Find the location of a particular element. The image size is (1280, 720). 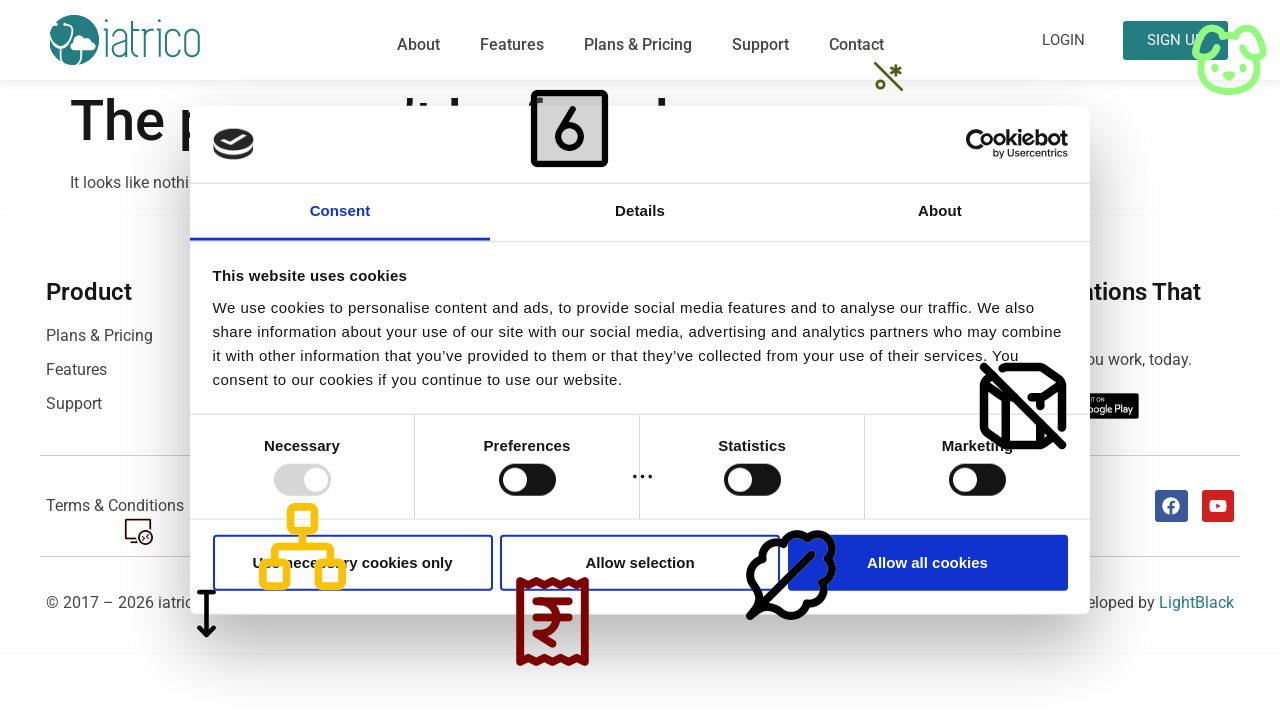

select the number six is located at coordinates (569, 128).